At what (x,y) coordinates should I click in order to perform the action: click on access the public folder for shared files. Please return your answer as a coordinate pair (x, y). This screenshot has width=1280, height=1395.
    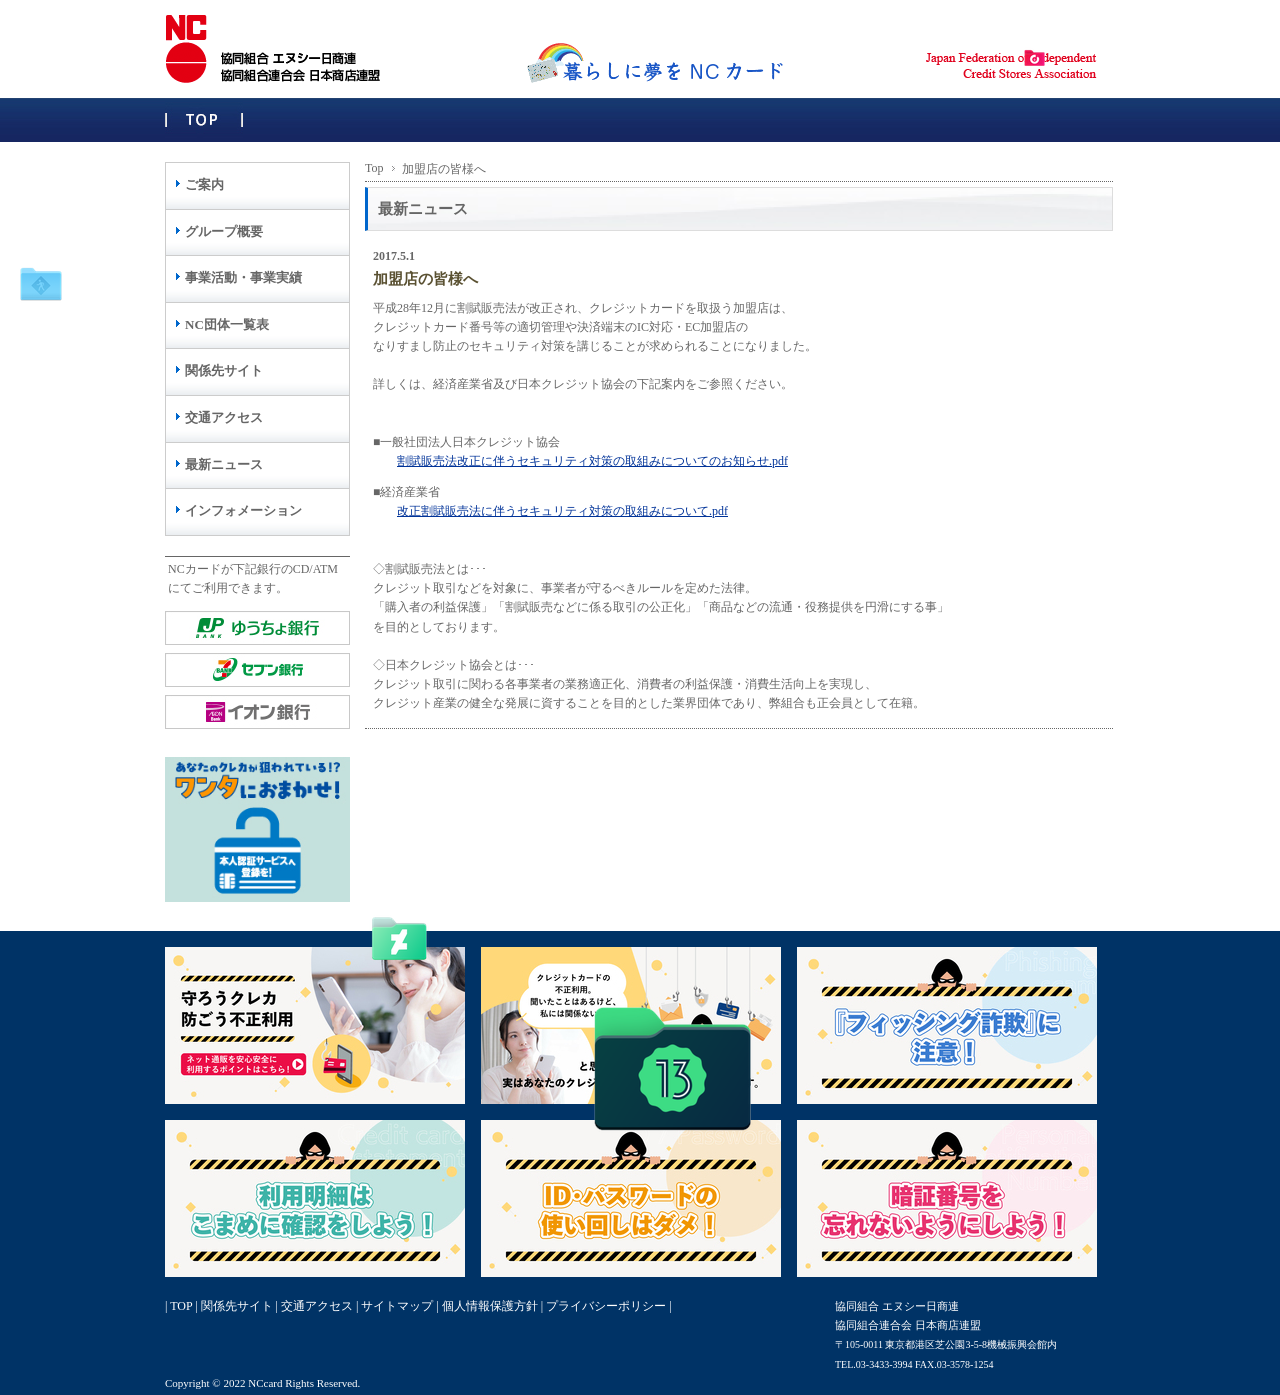
    Looking at the image, I should click on (41, 284).